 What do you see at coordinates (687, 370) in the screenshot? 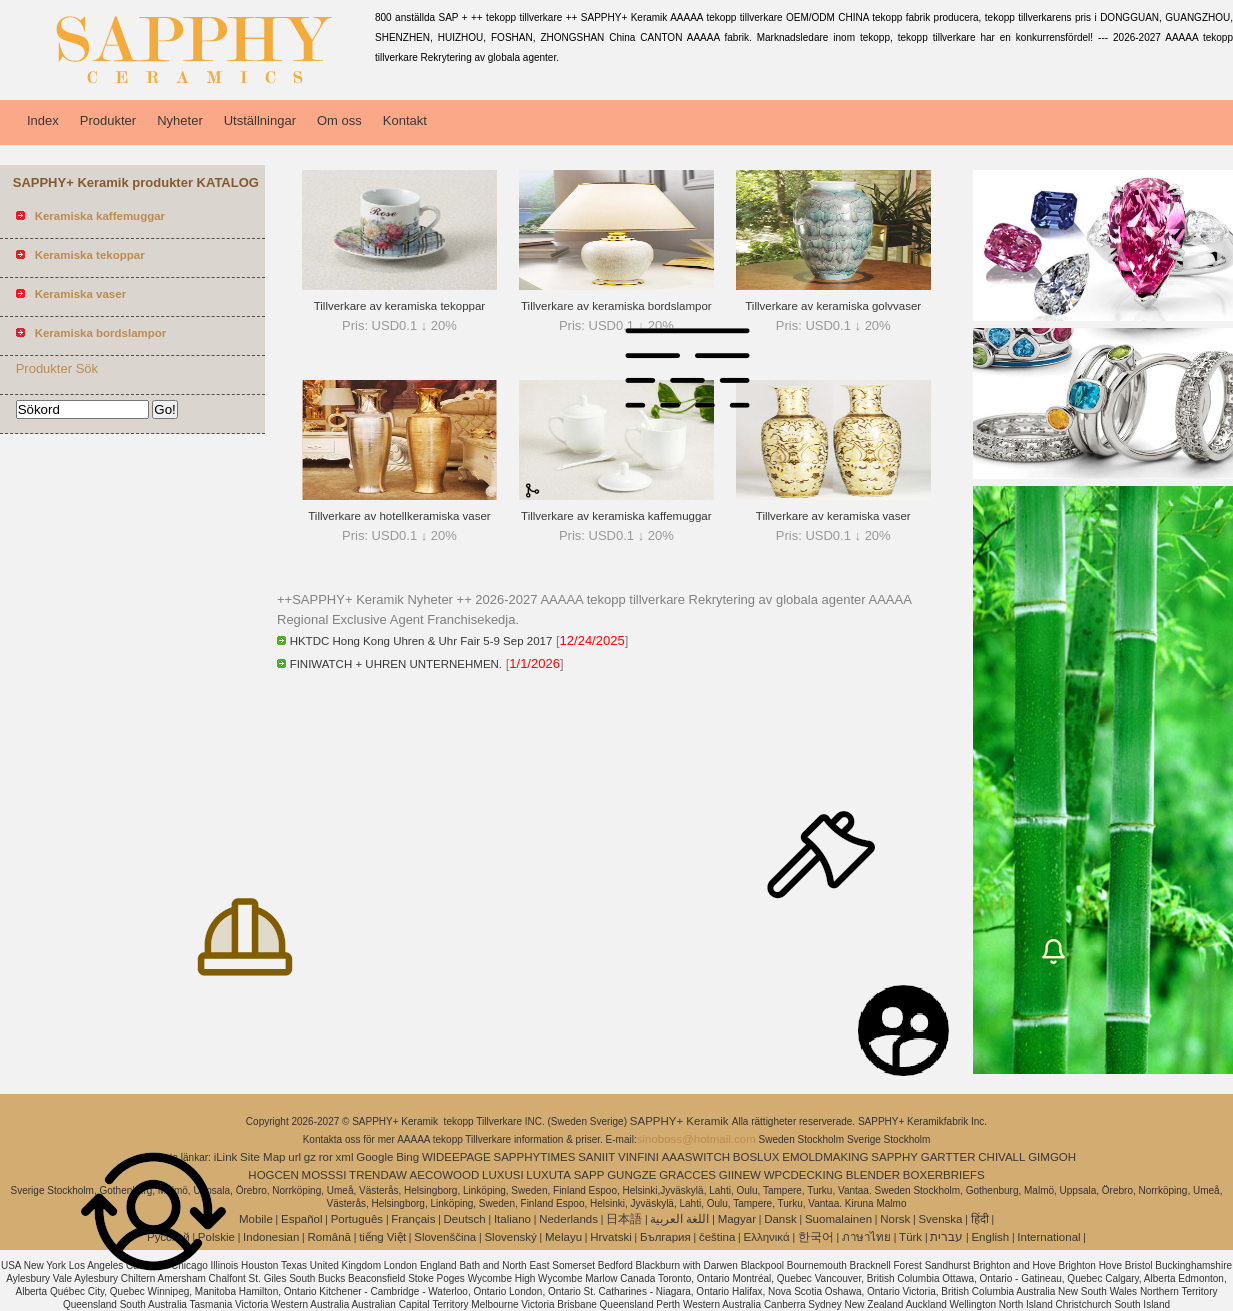
I see `apply a gradient fill to selected object` at bounding box center [687, 370].